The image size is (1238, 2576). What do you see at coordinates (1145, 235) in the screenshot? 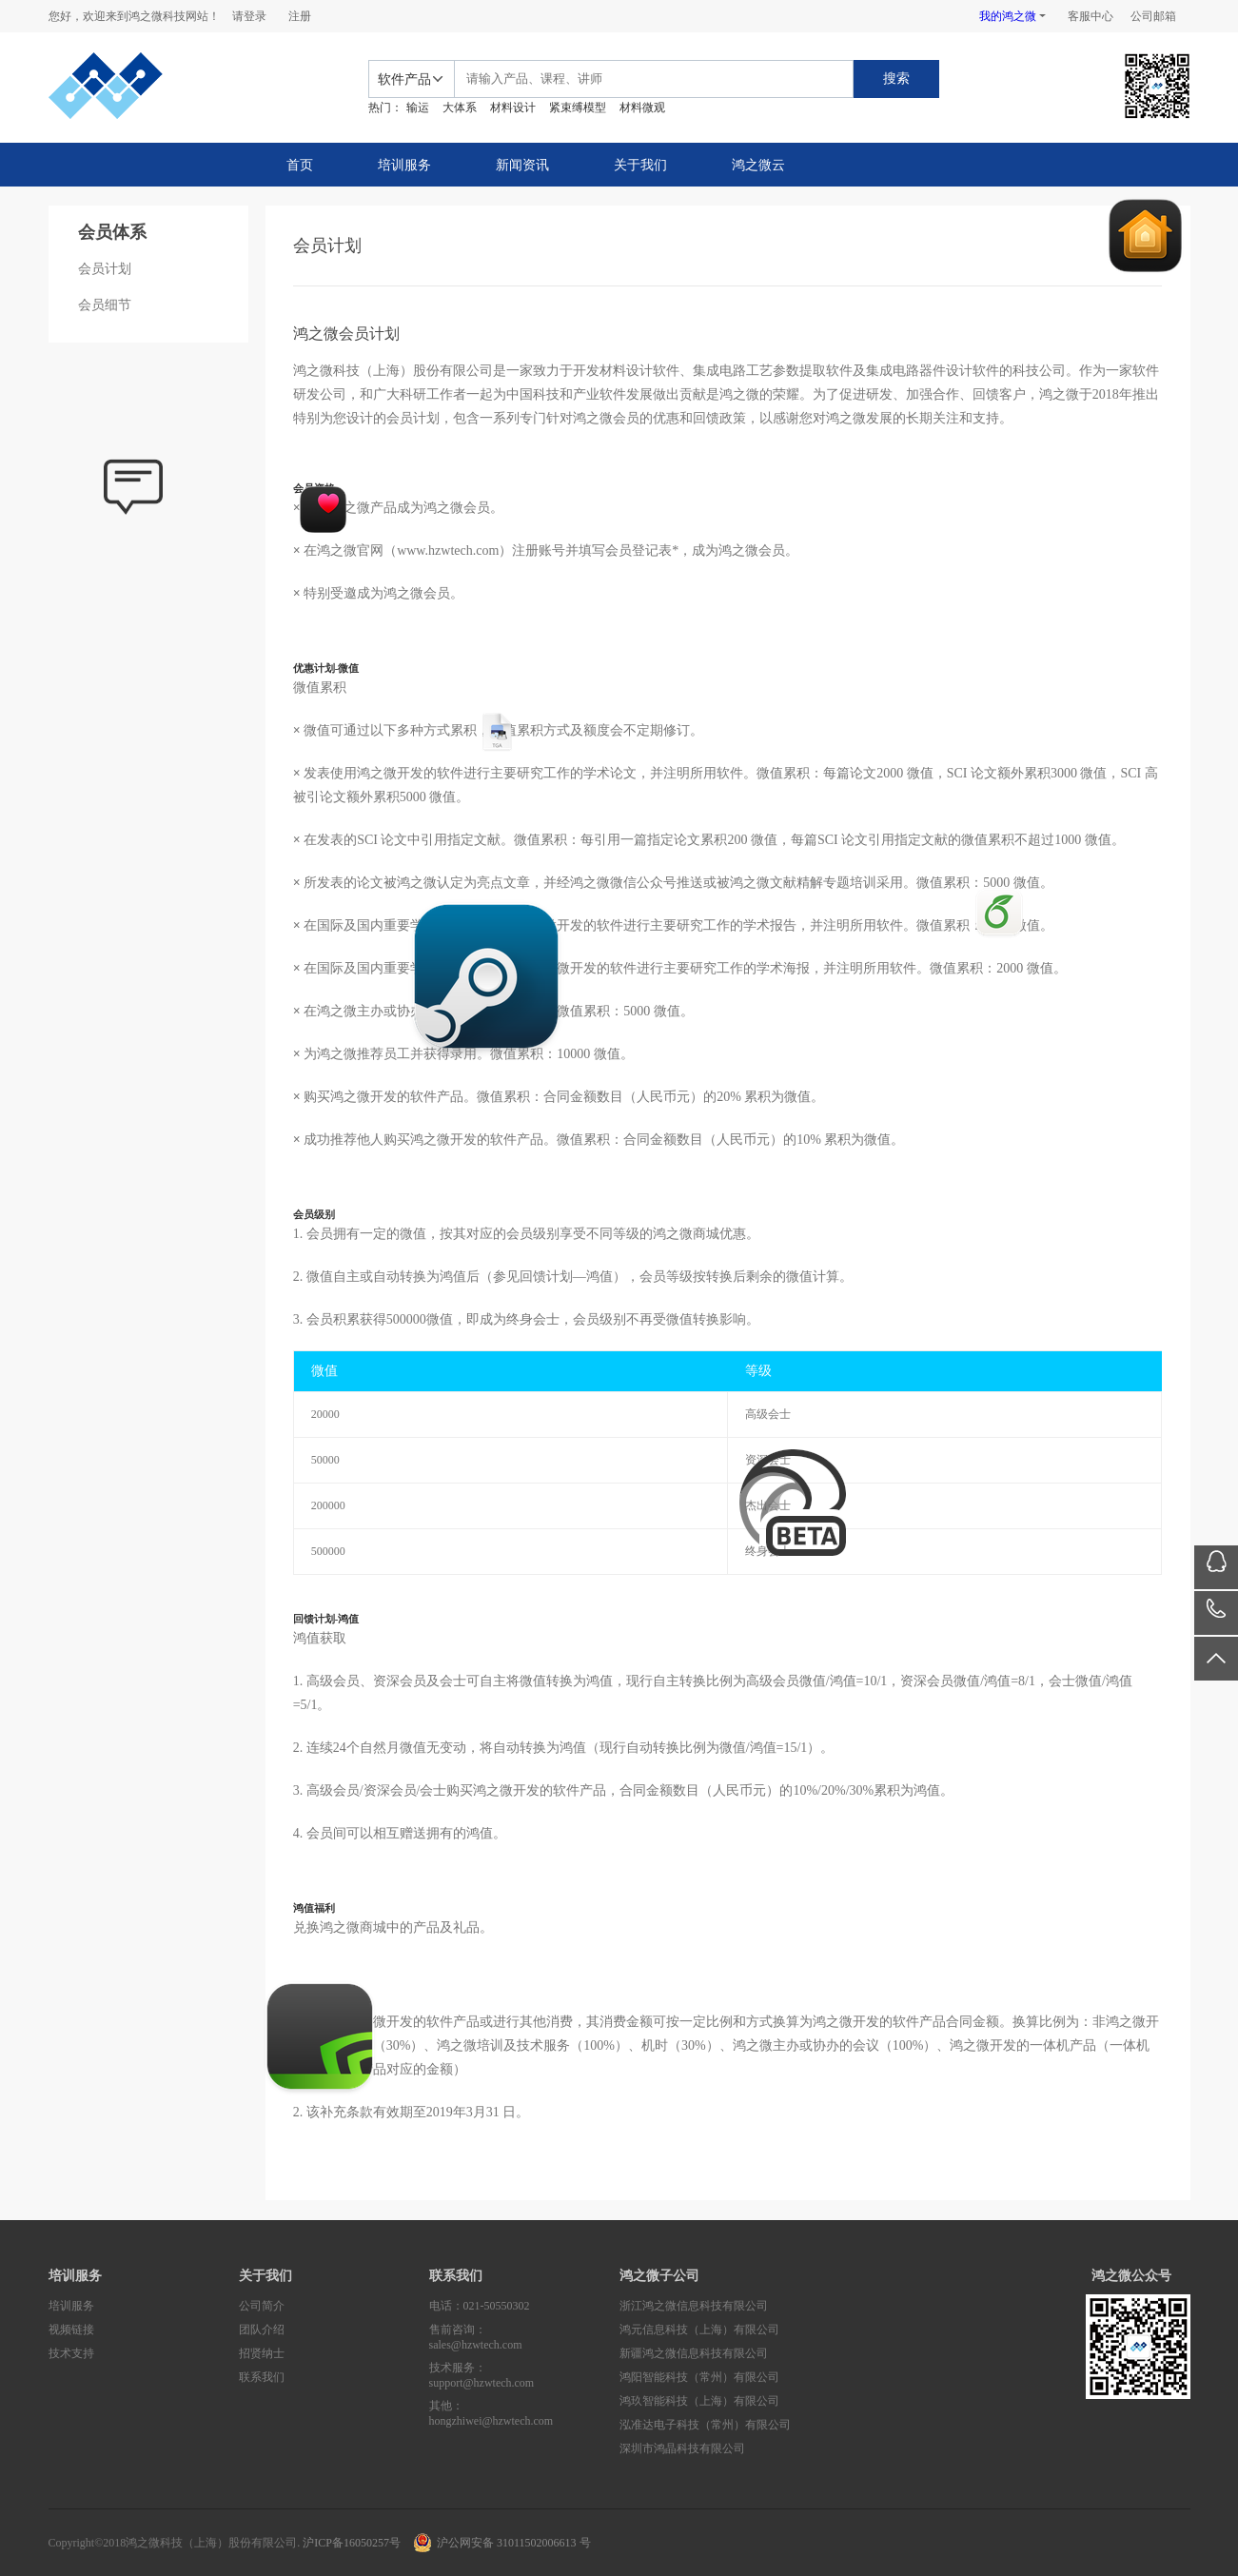
I see `open the home app` at bounding box center [1145, 235].